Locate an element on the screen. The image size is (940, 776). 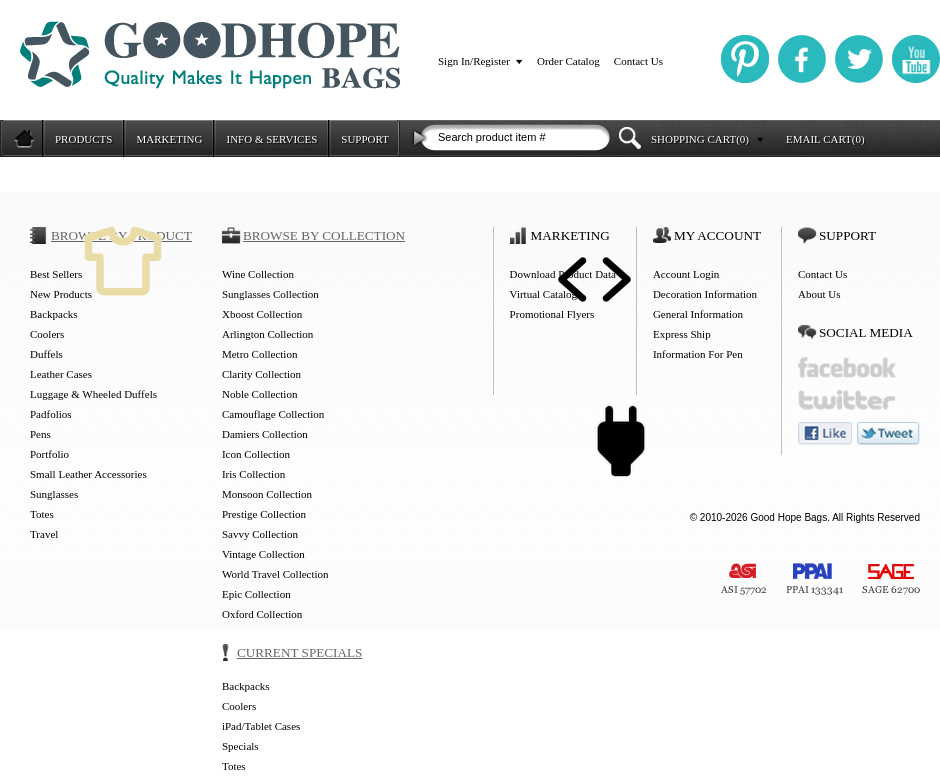
indicates device is charging or connected to power is located at coordinates (621, 441).